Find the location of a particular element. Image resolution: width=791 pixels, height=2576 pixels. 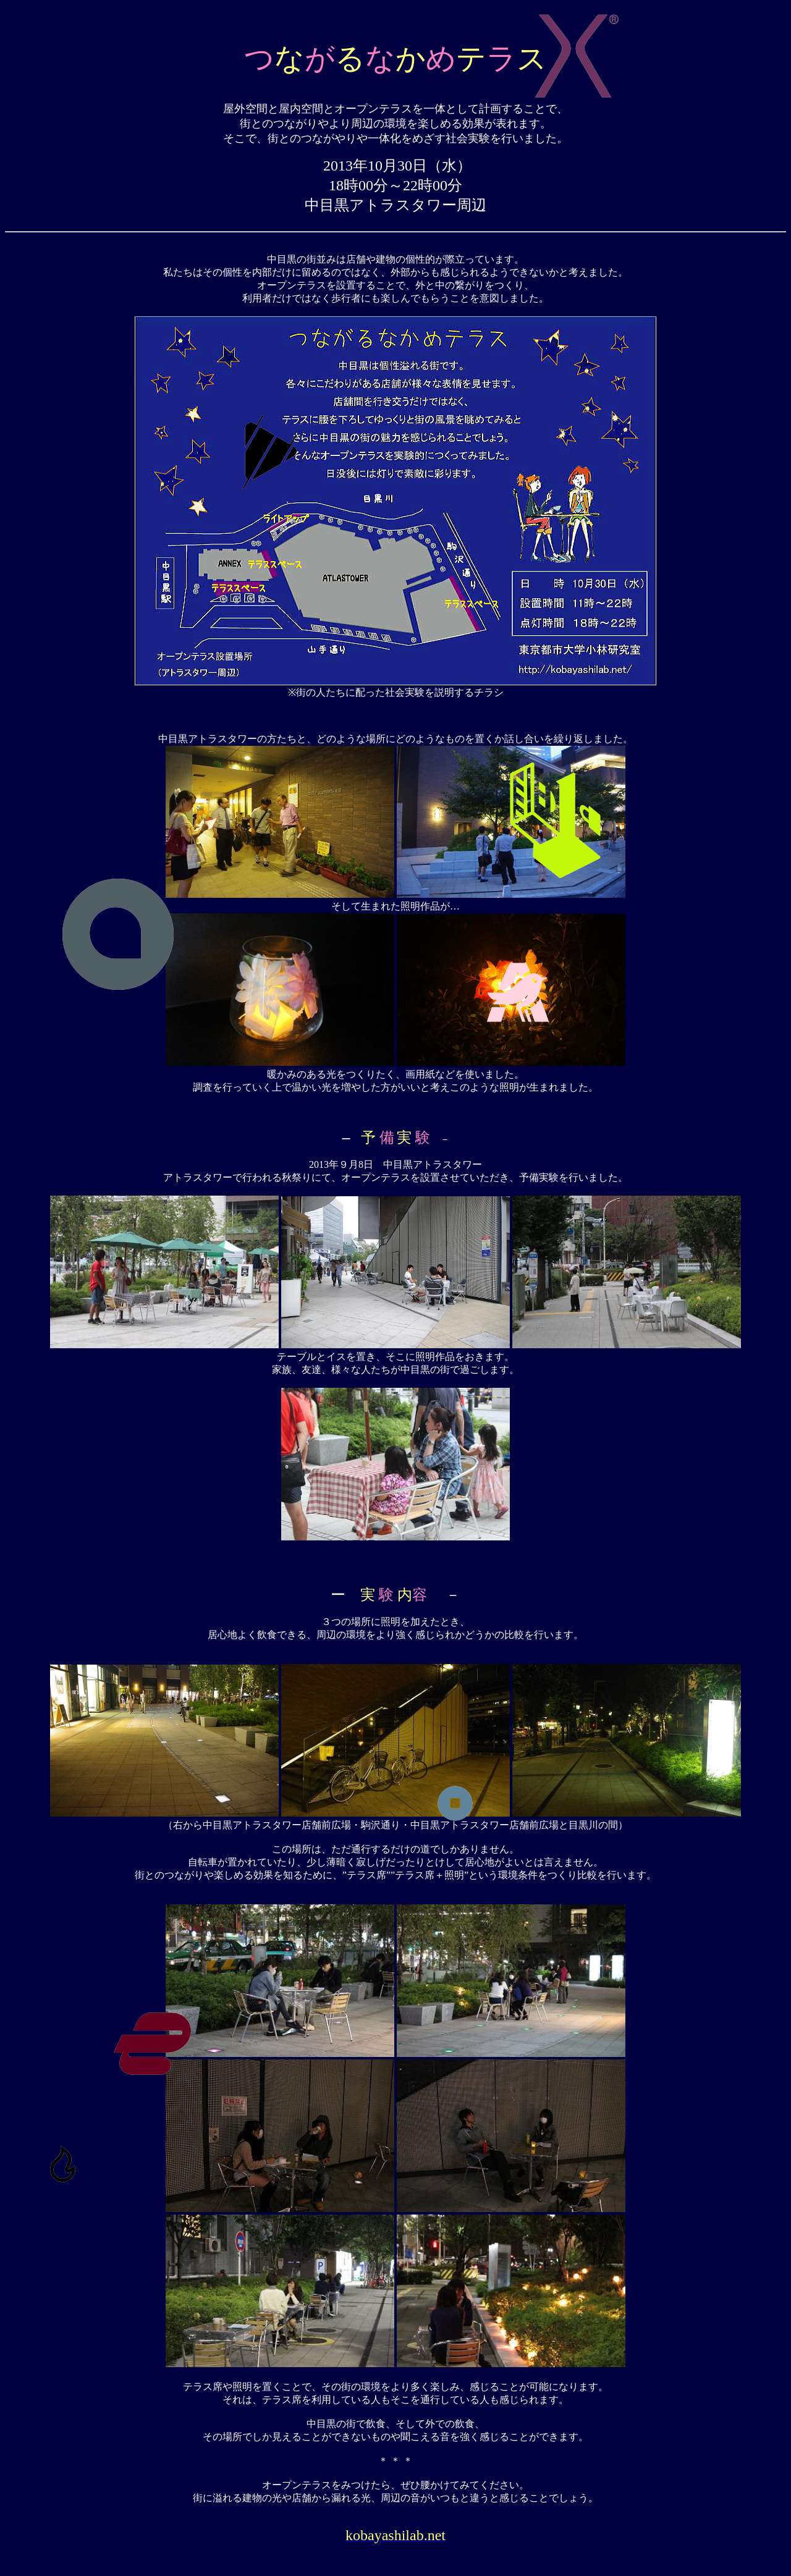

open chatwoot customer support platform is located at coordinates (118, 934).